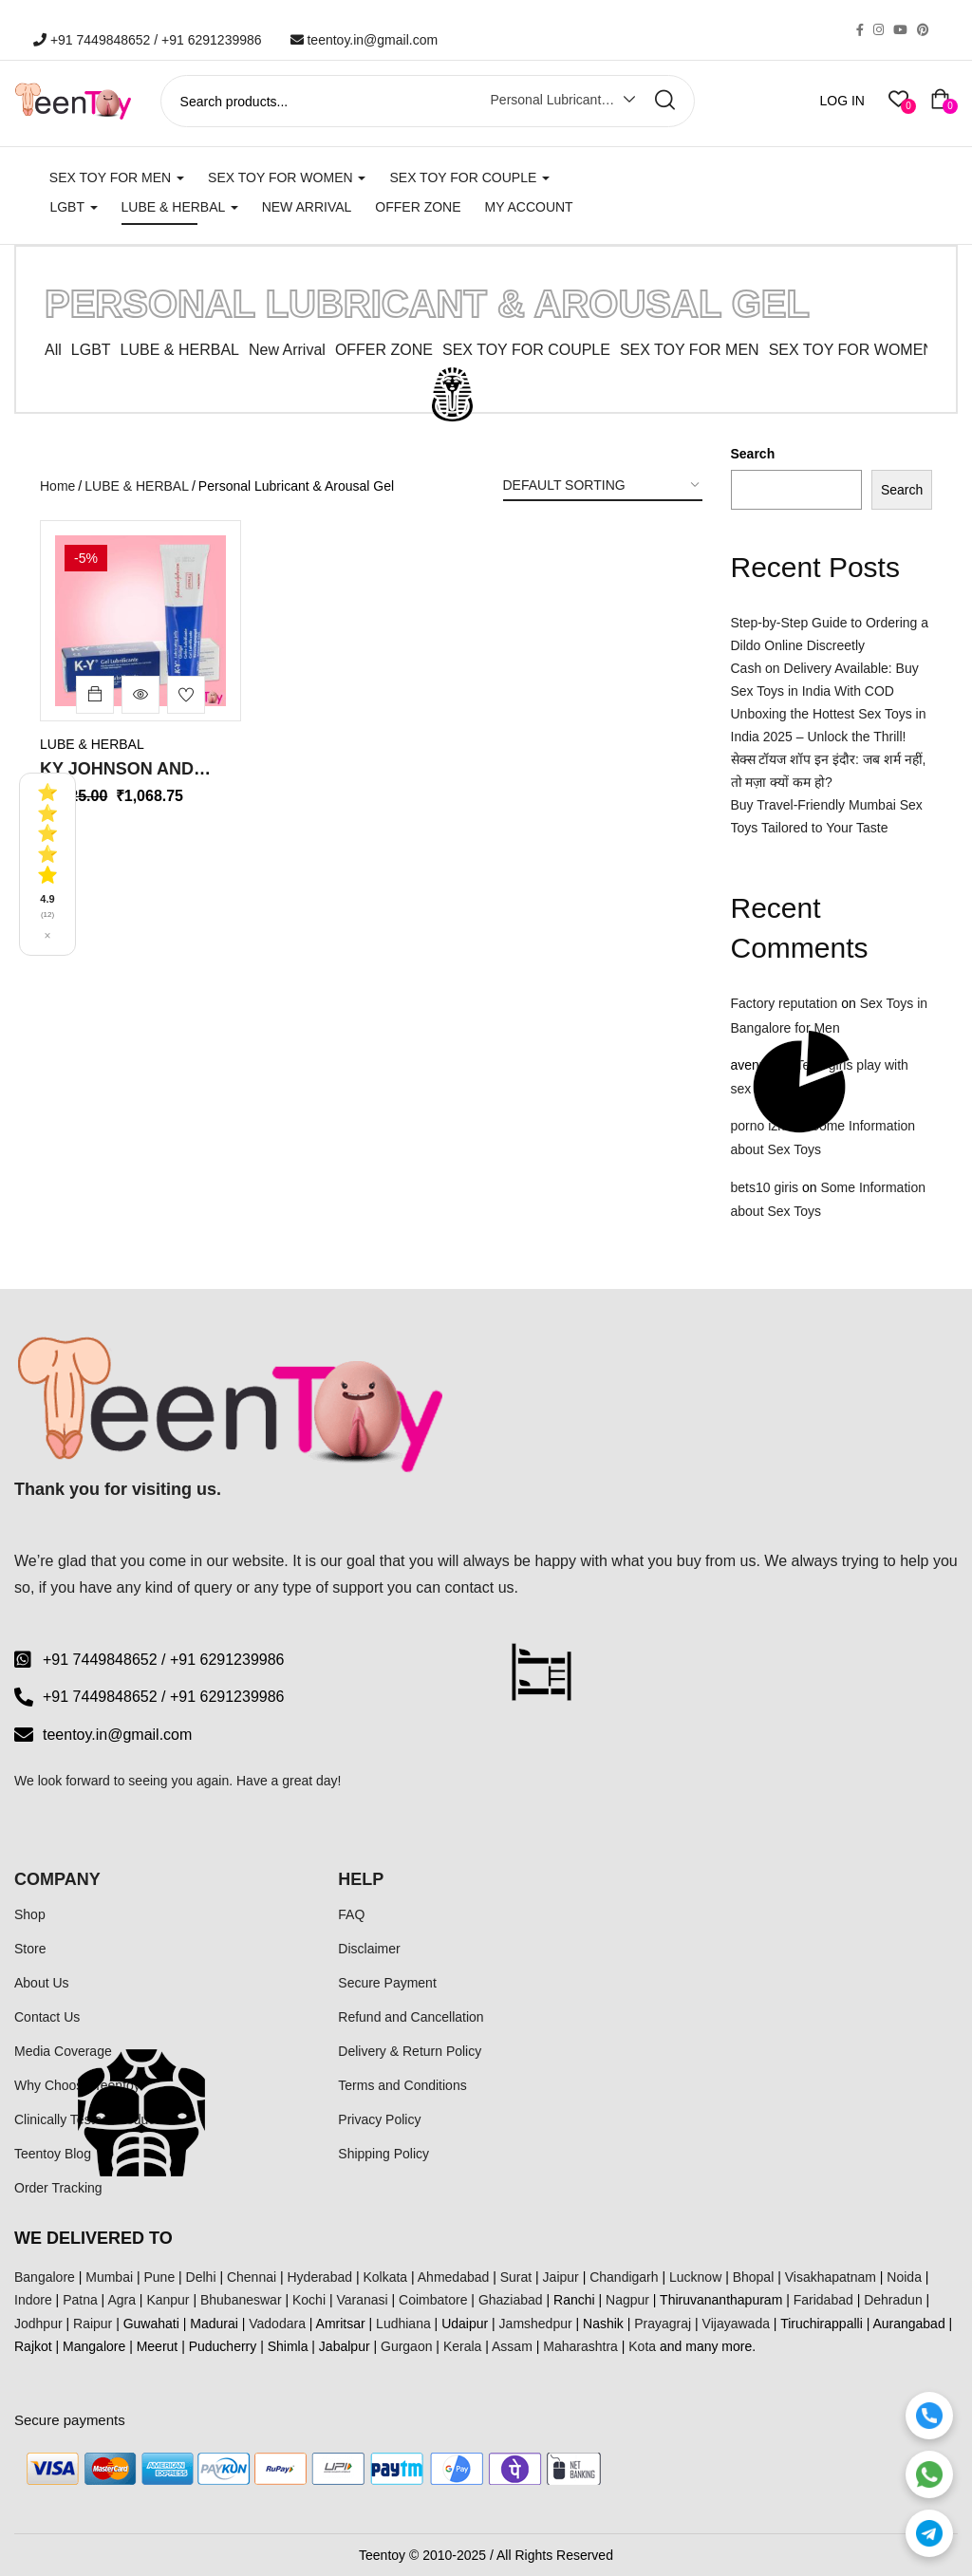  Describe the element at coordinates (801, 1081) in the screenshot. I see `view analytics or statistics breakdown` at that location.